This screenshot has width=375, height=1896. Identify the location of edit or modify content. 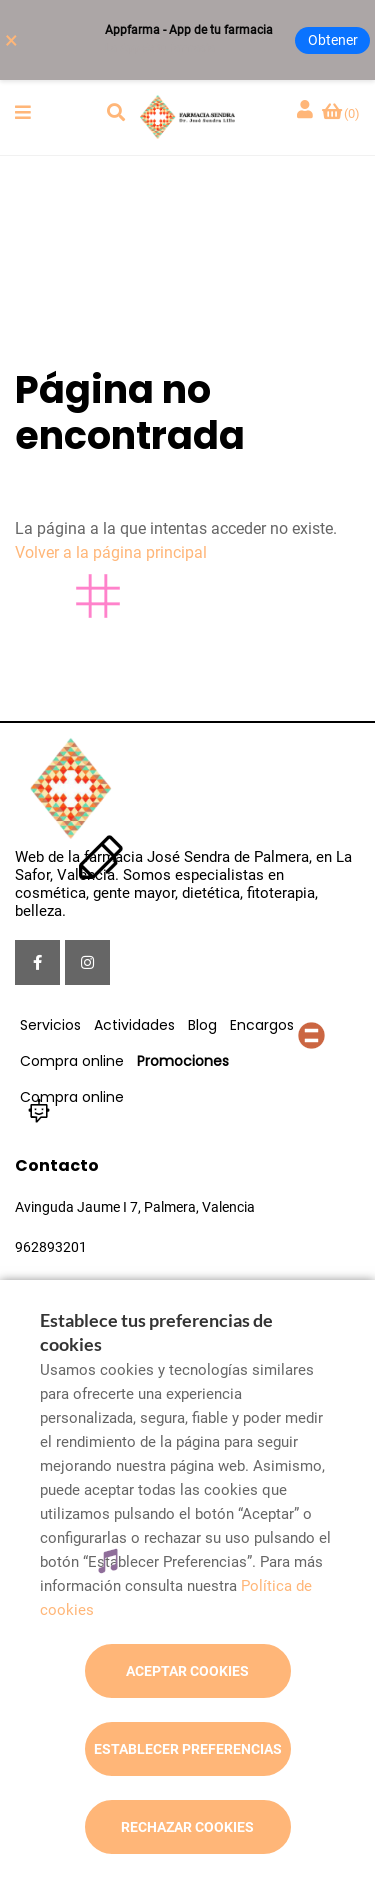
(100, 858).